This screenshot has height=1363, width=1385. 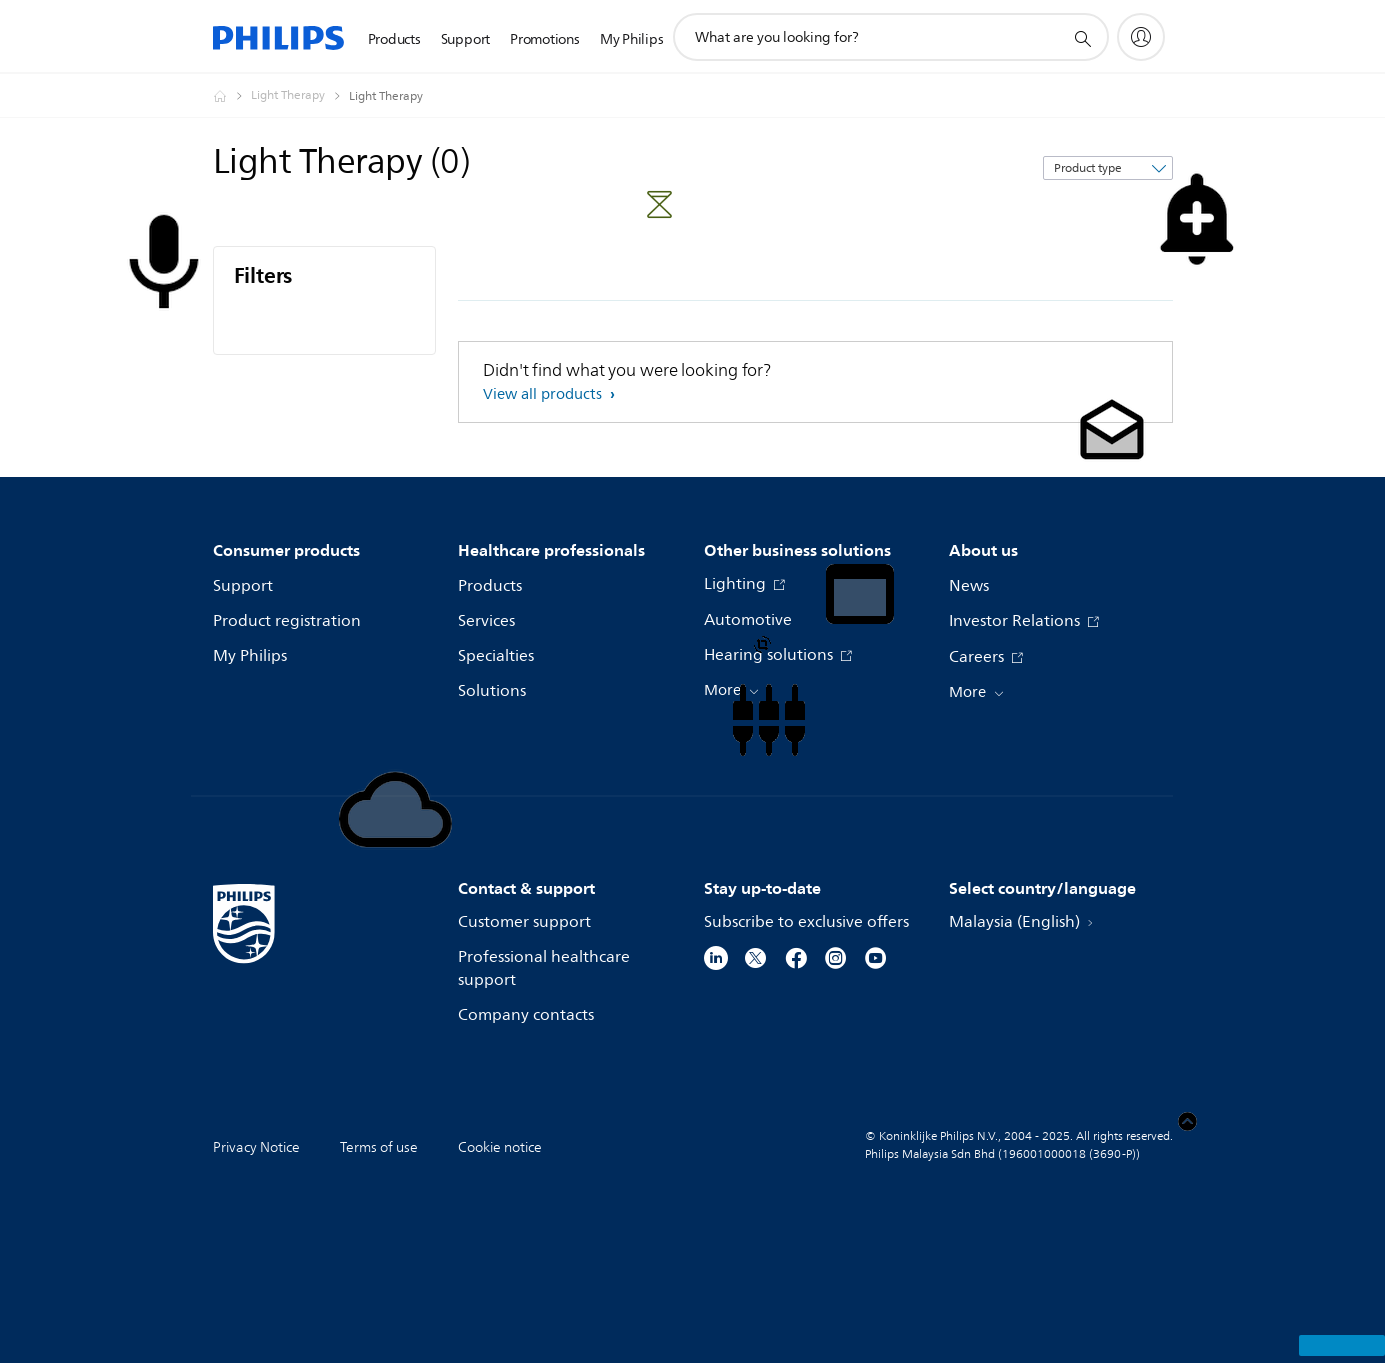 What do you see at coordinates (1197, 218) in the screenshot?
I see `add a new alert or notification` at bounding box center [1197, 218].